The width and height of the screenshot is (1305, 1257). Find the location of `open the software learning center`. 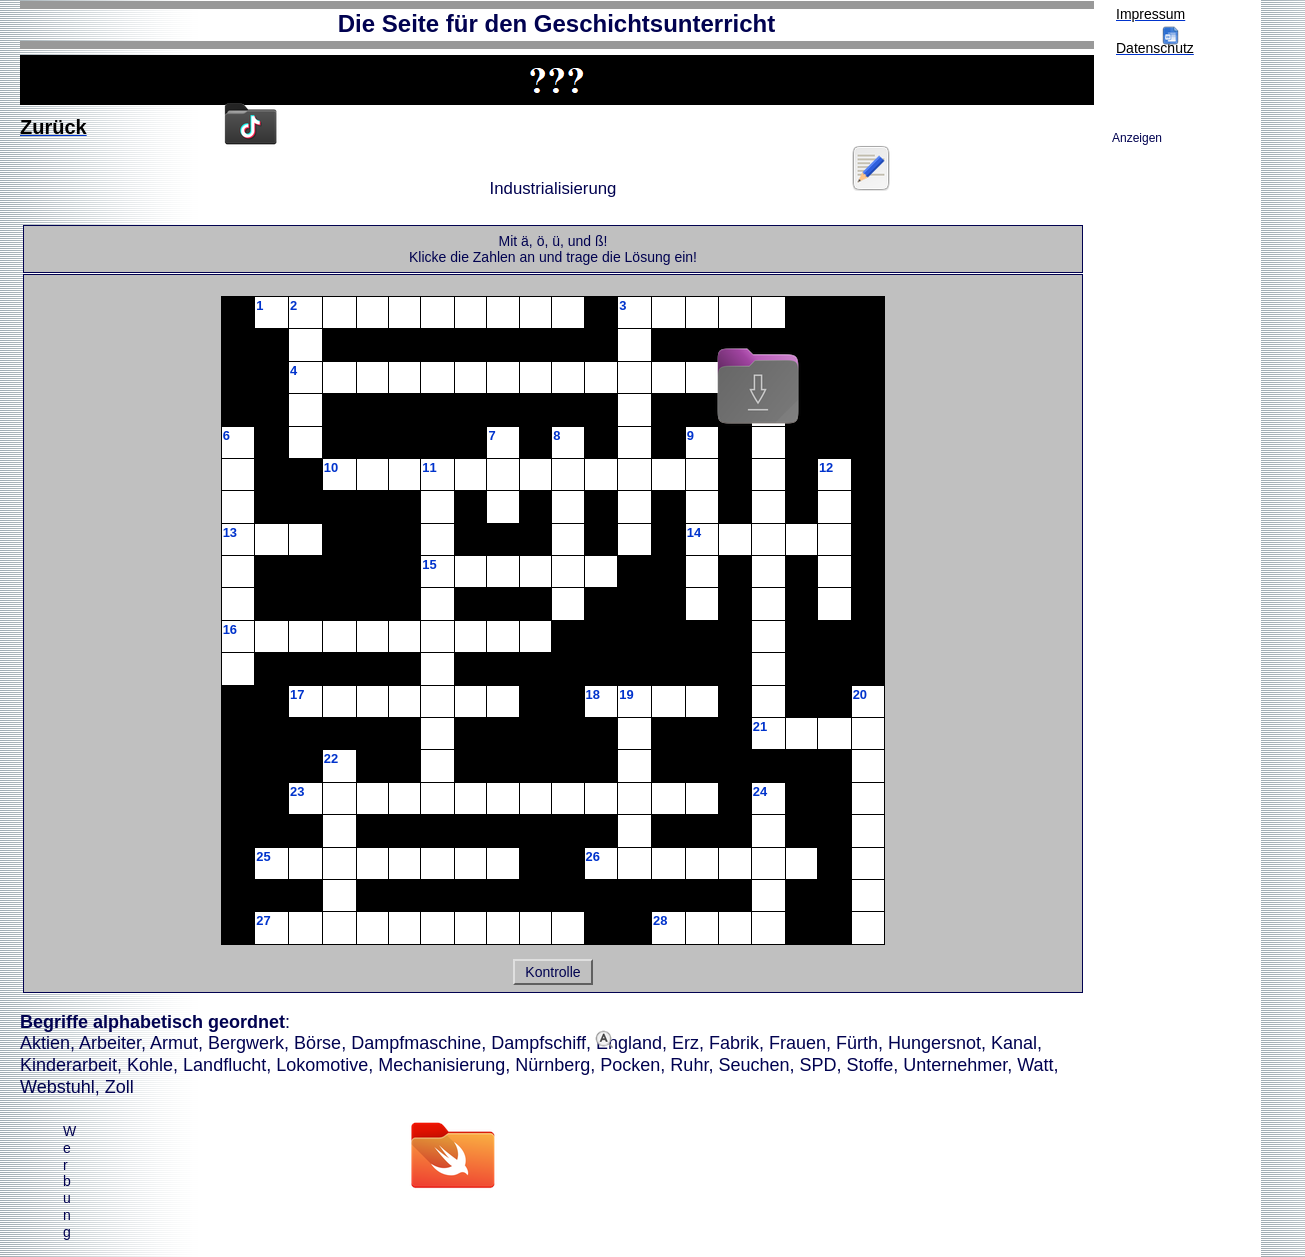

open the software learning center is located at coordinates (871, 168).